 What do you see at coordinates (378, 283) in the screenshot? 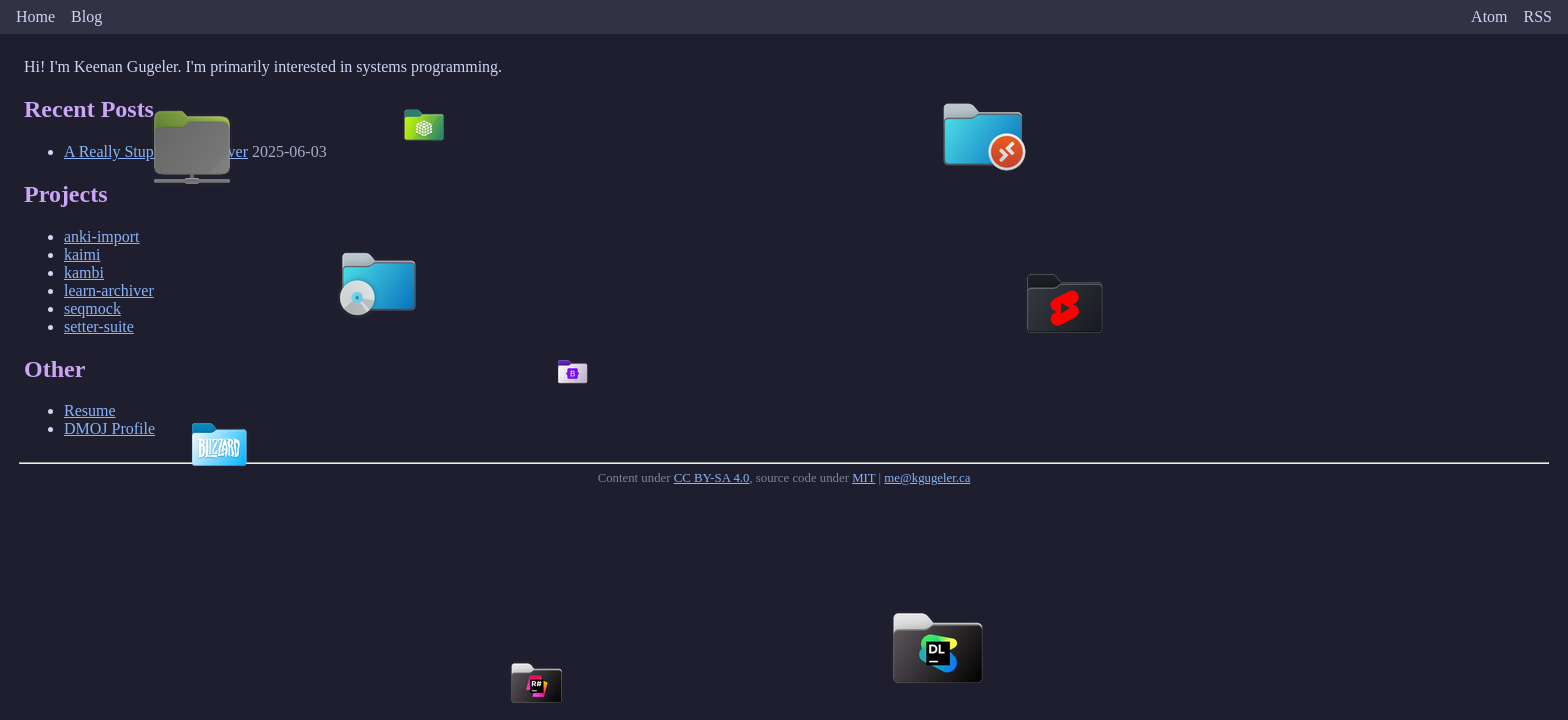
I see `folder containing program installation files` at bounding box center [378, 283].